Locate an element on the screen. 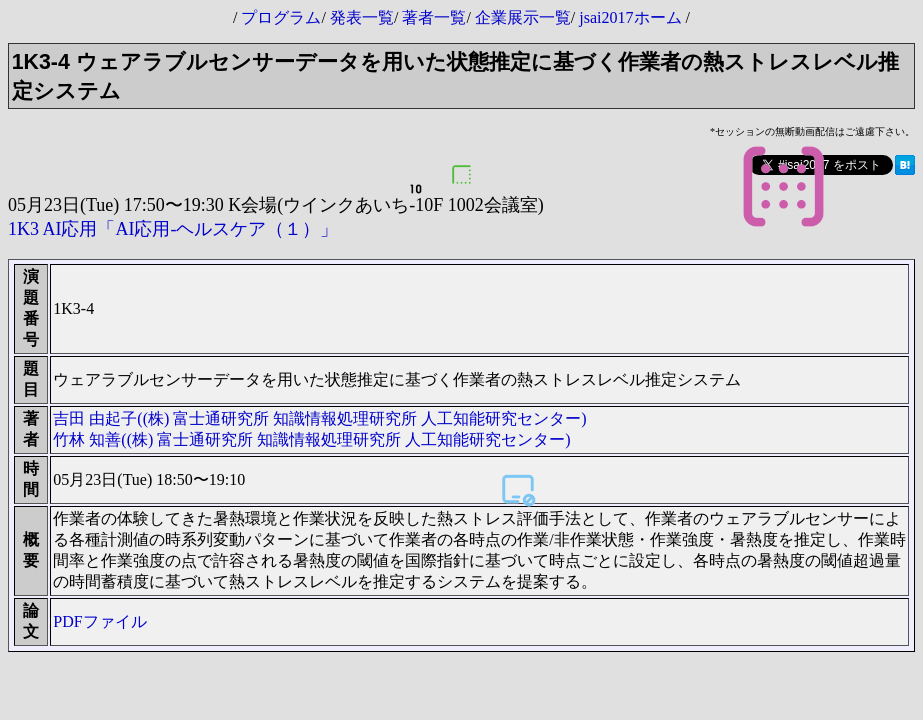 The height and width of the screenshot is (720, 923). disconnect or remove iPad from horizontal display is located at coordinates (518, 489).